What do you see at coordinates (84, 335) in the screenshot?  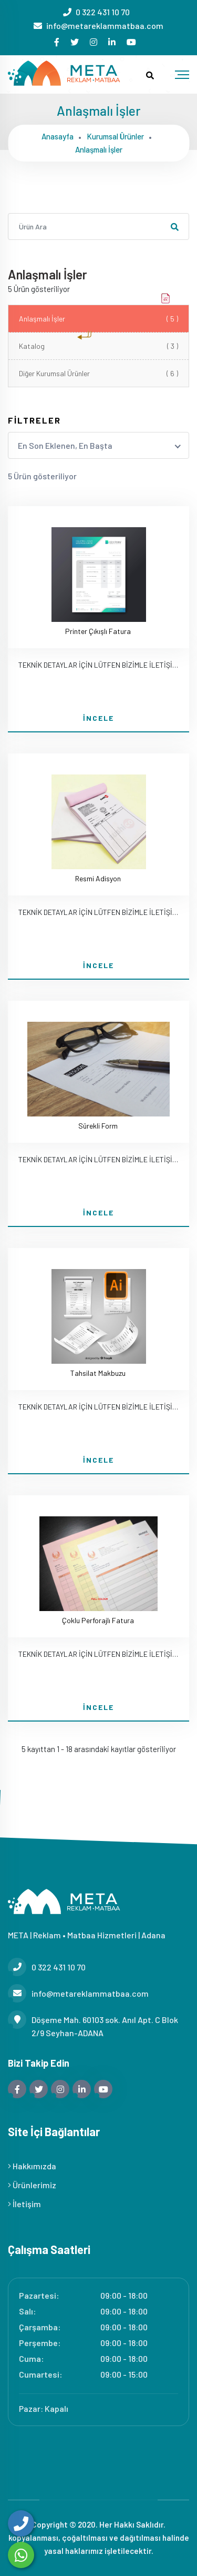 I see `reply to all recipients in an email thread` at bounding box center [84, 335].